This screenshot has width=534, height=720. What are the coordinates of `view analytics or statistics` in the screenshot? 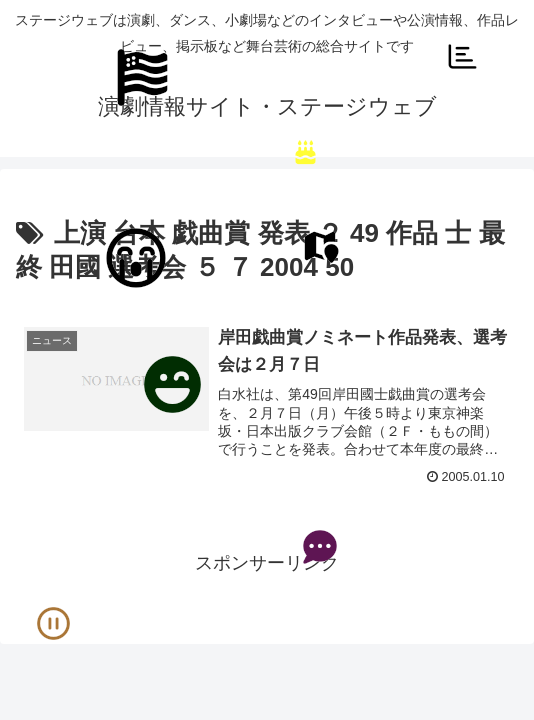 It's located at (462, 56).